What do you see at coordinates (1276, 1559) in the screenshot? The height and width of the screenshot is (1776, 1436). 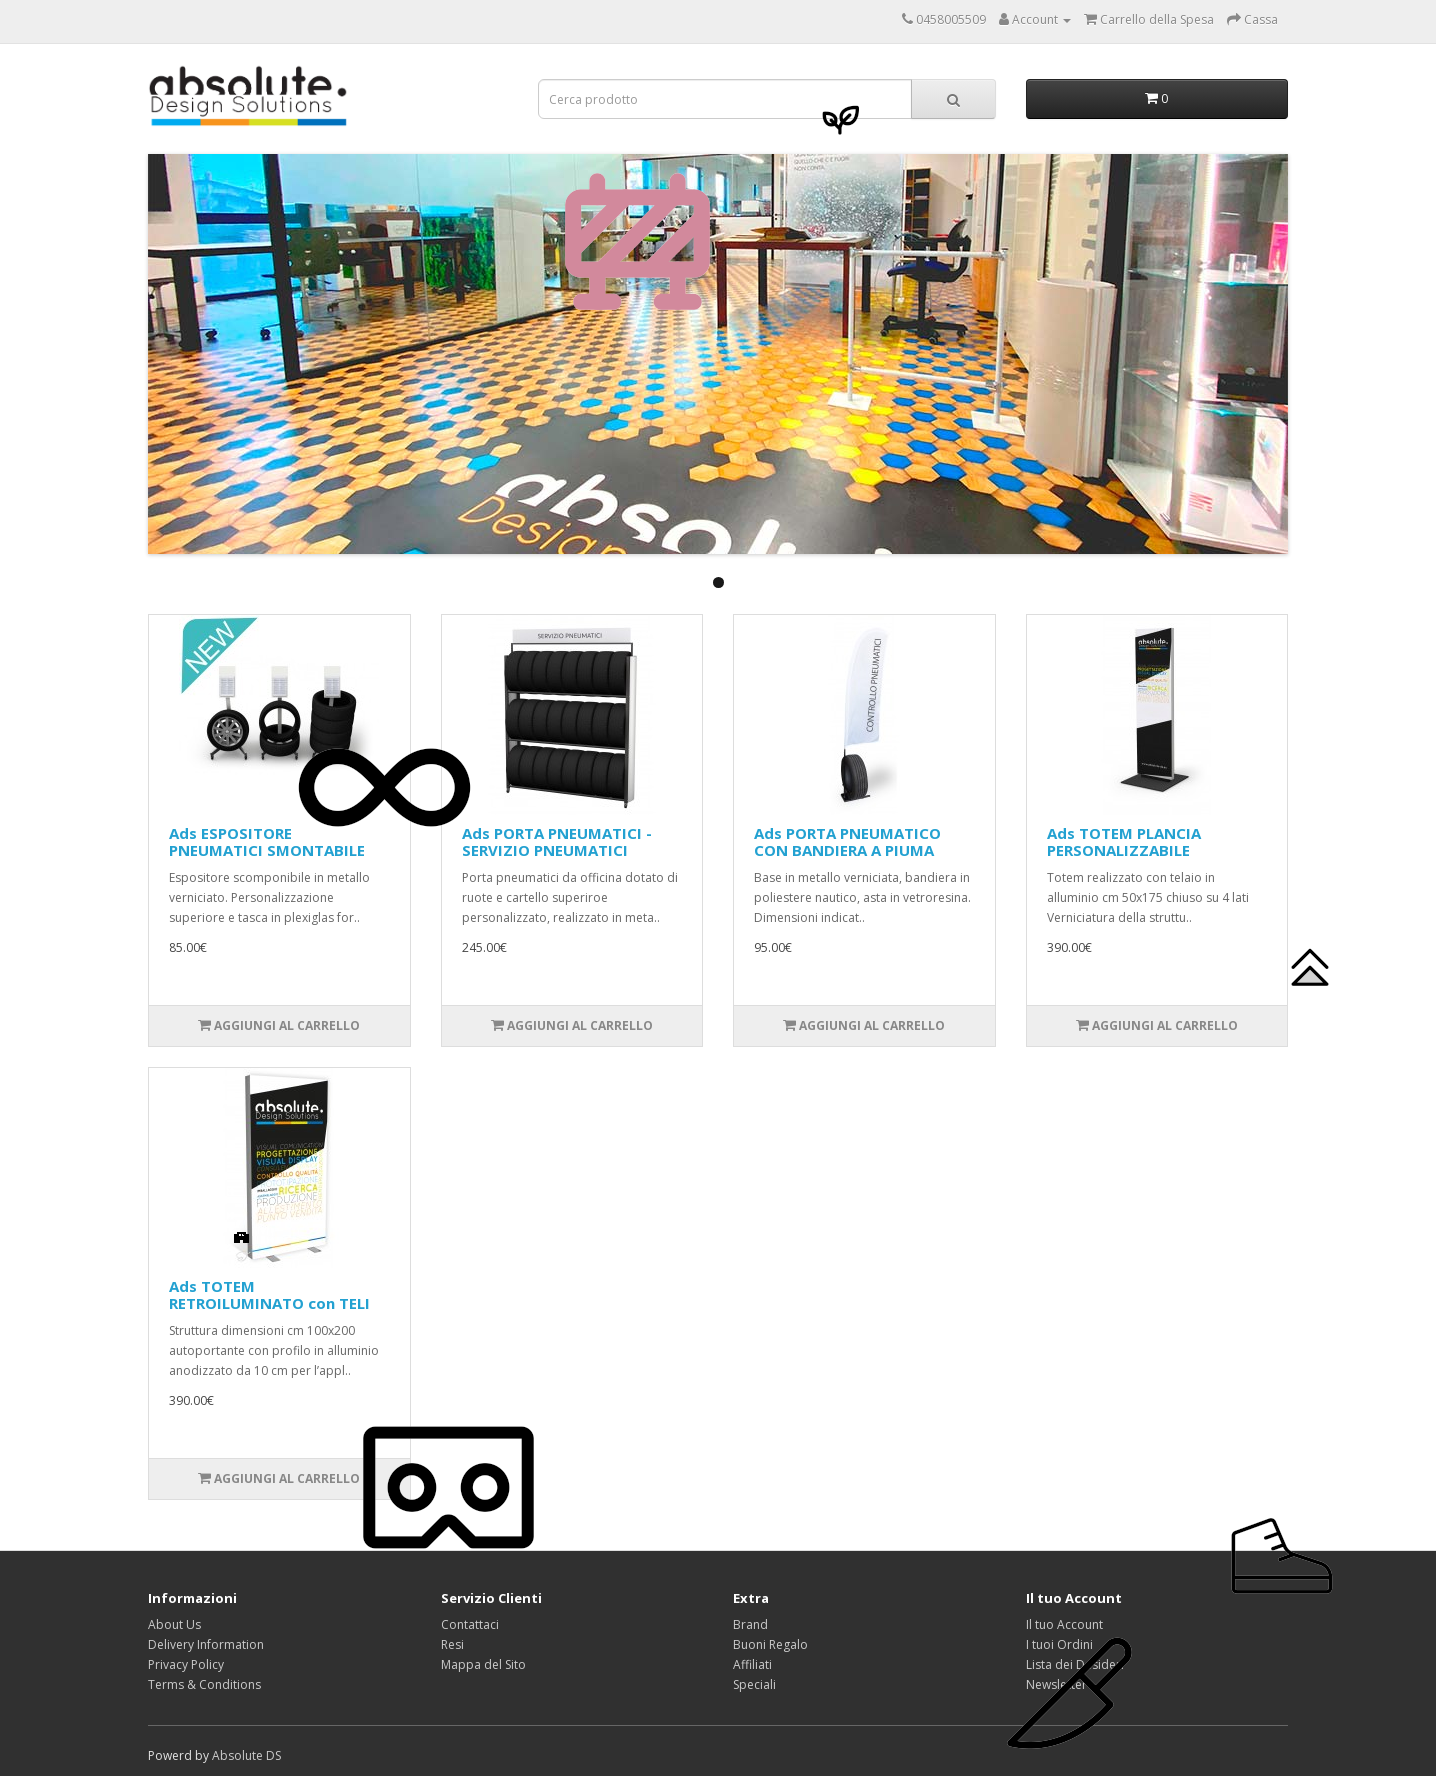 I see `browse footwear or shoe products` at bounding box center [1276, 1559].